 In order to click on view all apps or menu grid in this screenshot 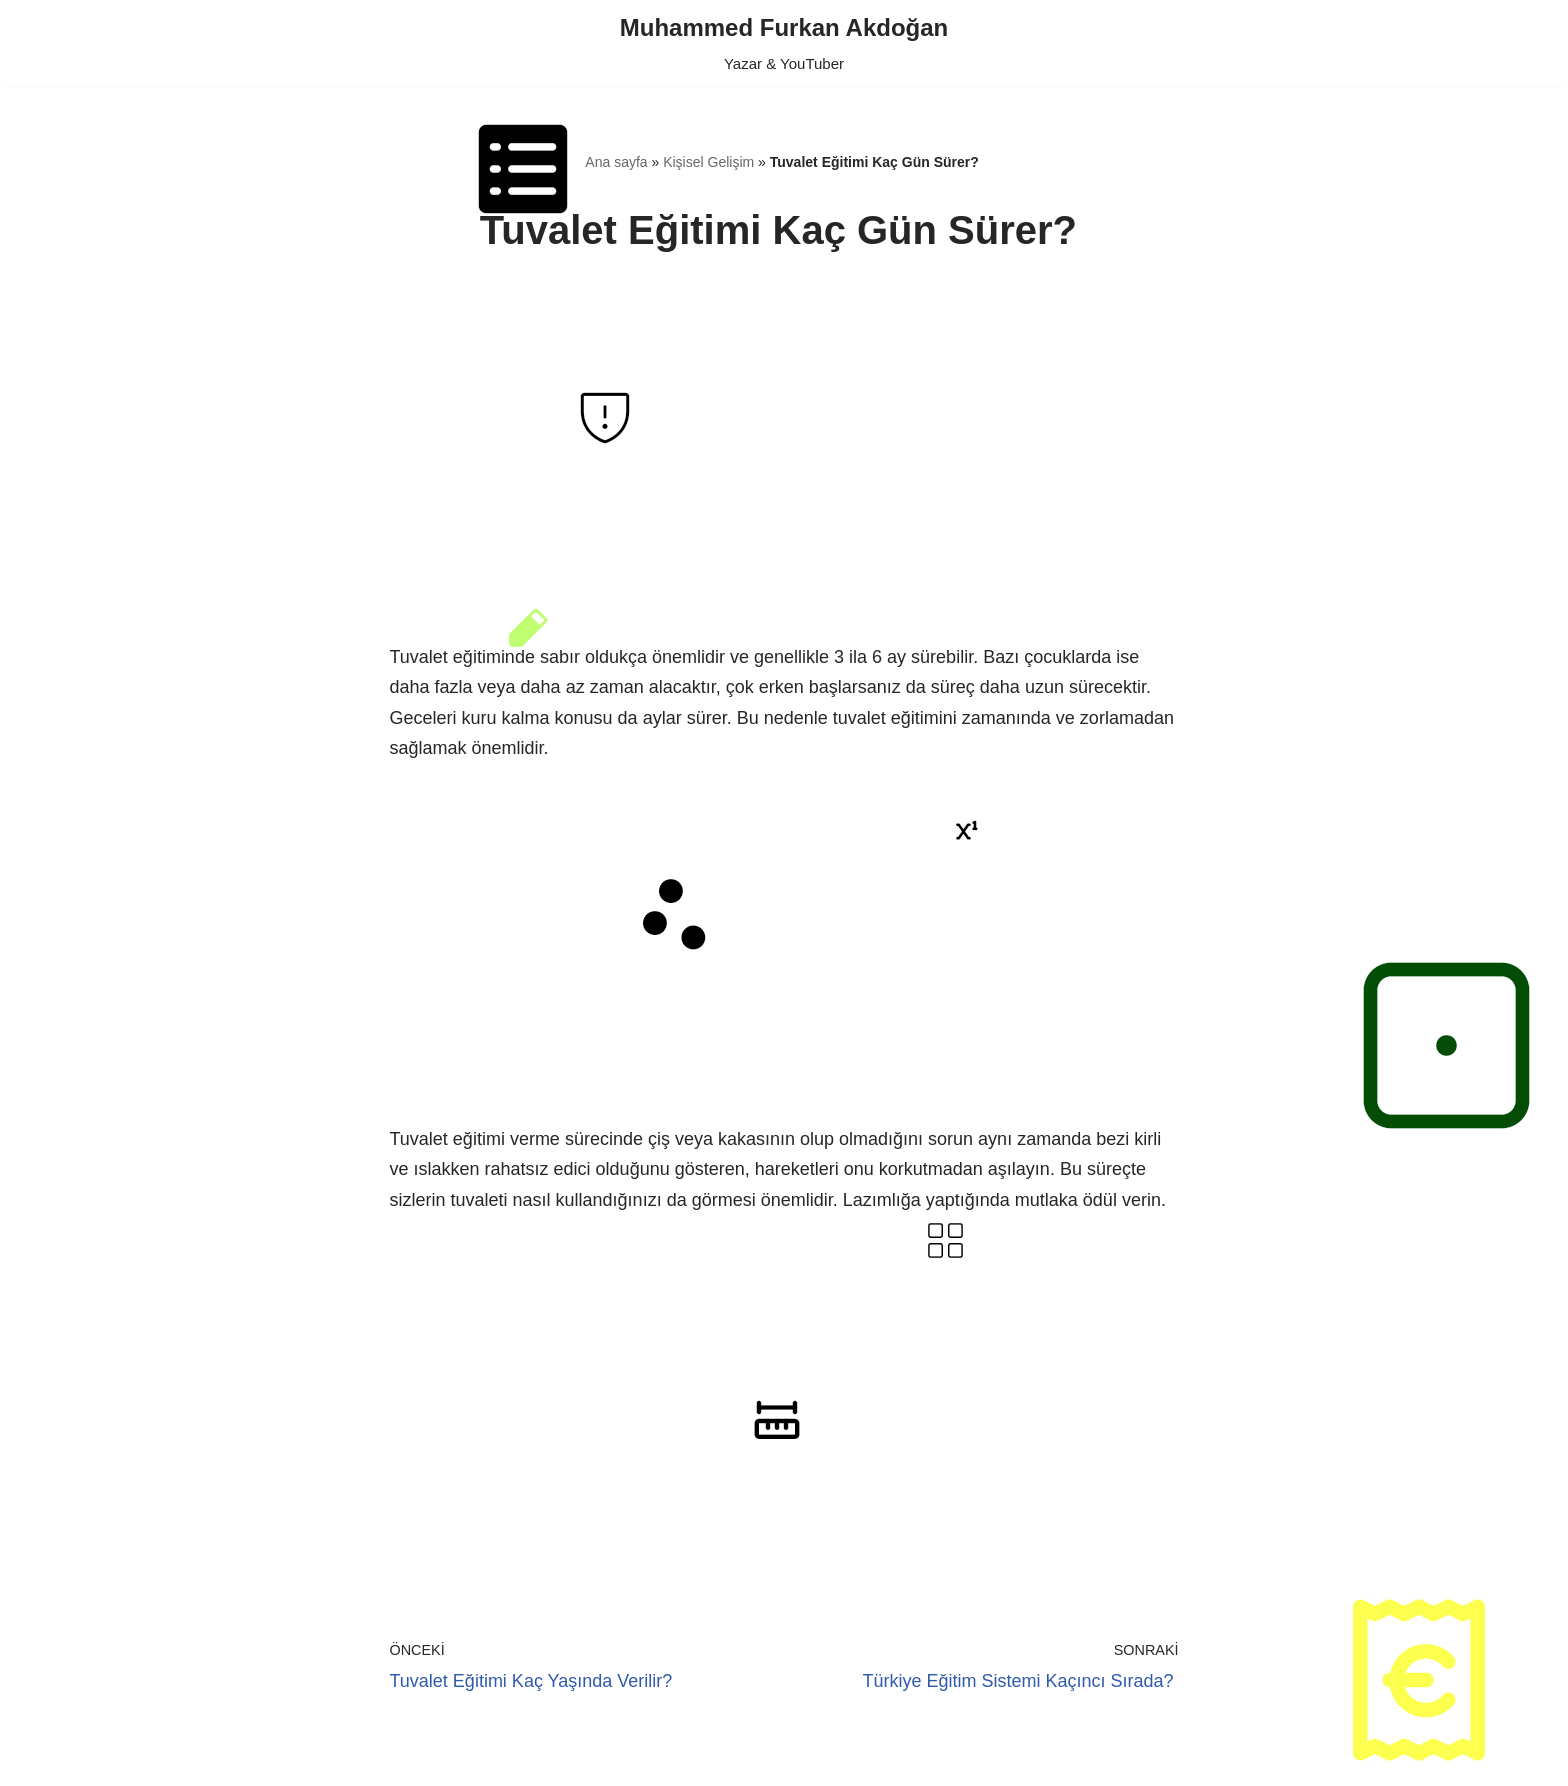, I will do `click(945, 1240)`.